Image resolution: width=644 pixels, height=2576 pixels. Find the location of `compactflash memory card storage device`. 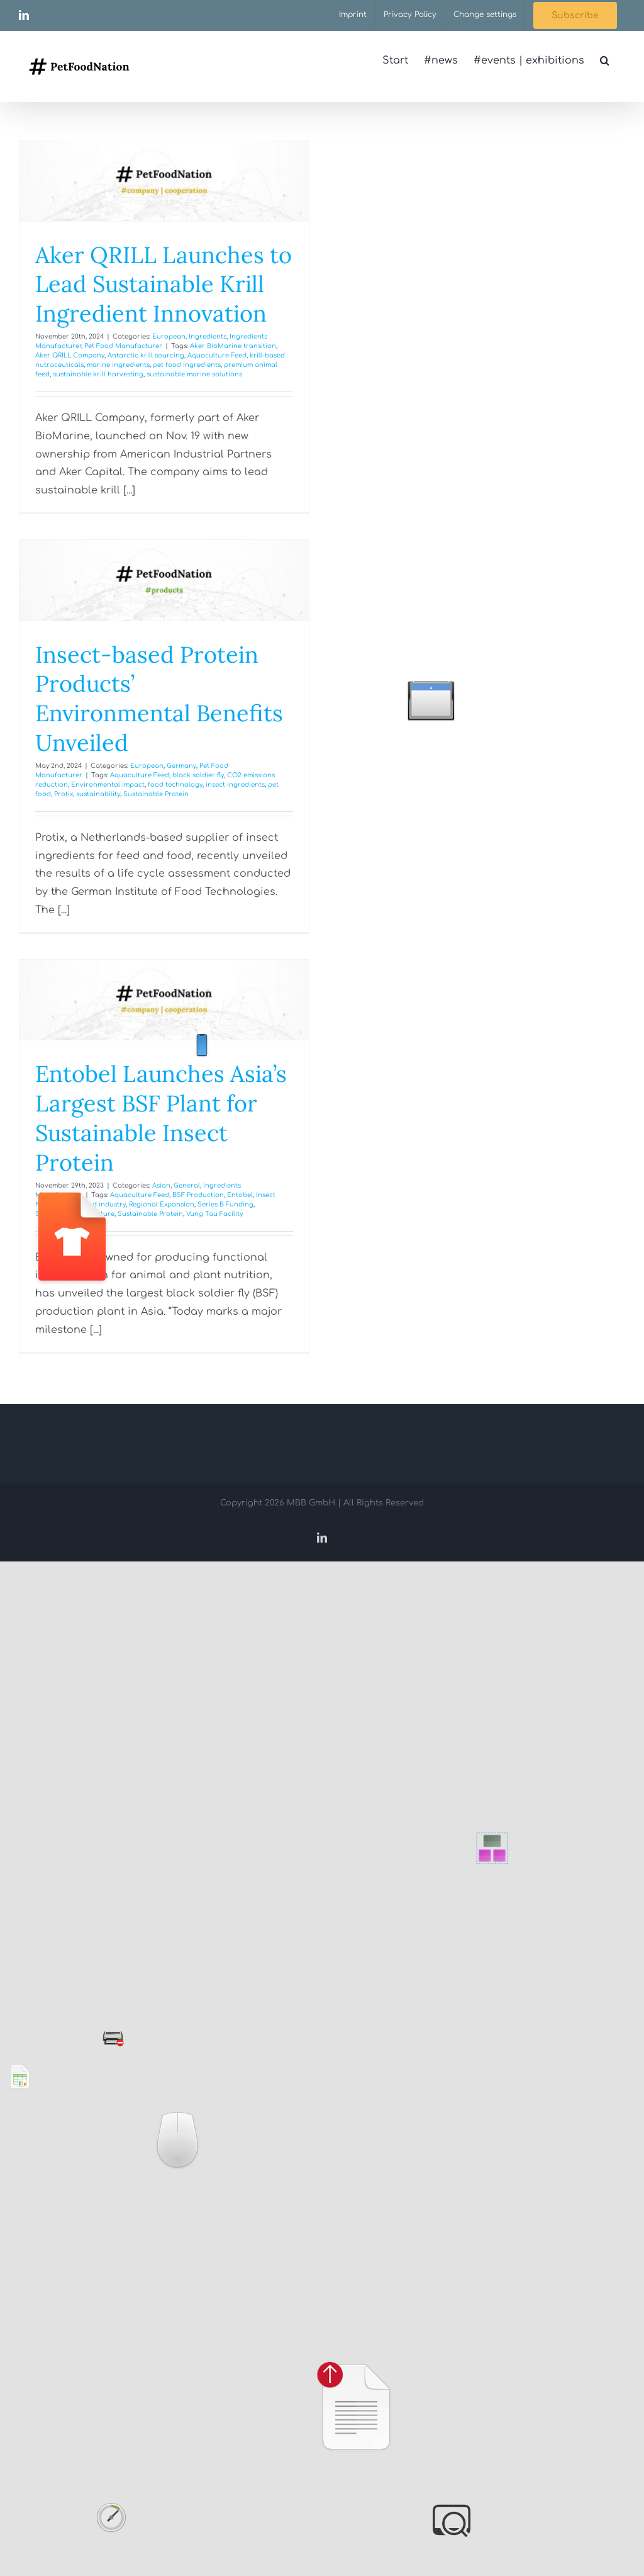

compactflash memory card storage device is located at coordinates (431, 700).